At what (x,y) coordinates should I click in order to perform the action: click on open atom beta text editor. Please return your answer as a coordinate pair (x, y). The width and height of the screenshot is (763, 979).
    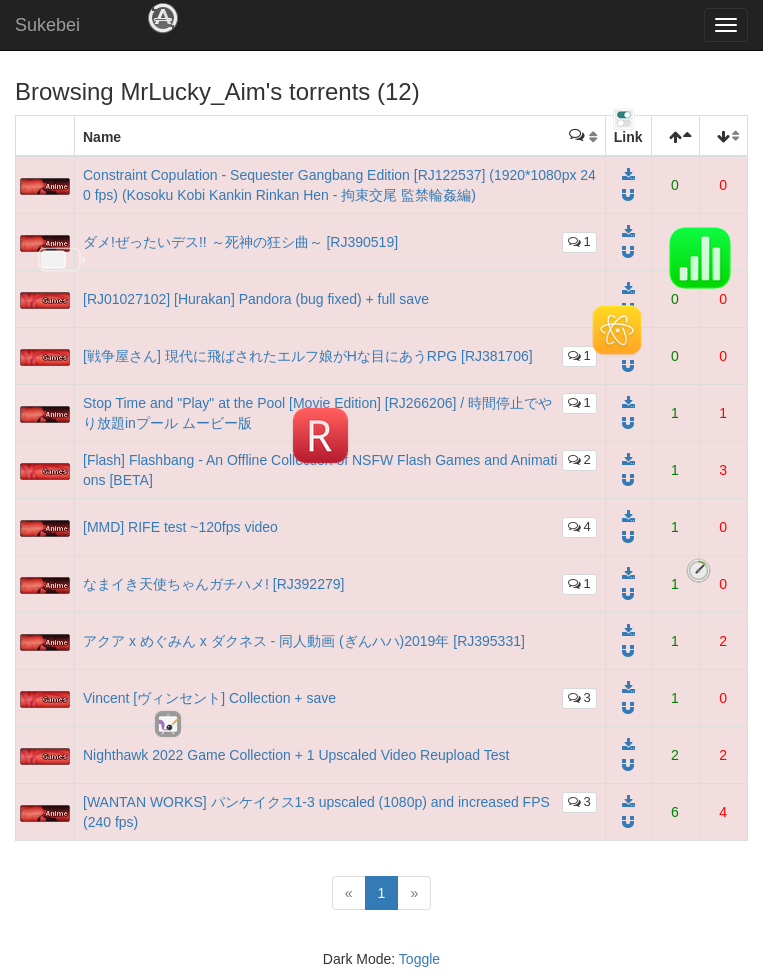
    Looking at the image, I should click on (617, 330).